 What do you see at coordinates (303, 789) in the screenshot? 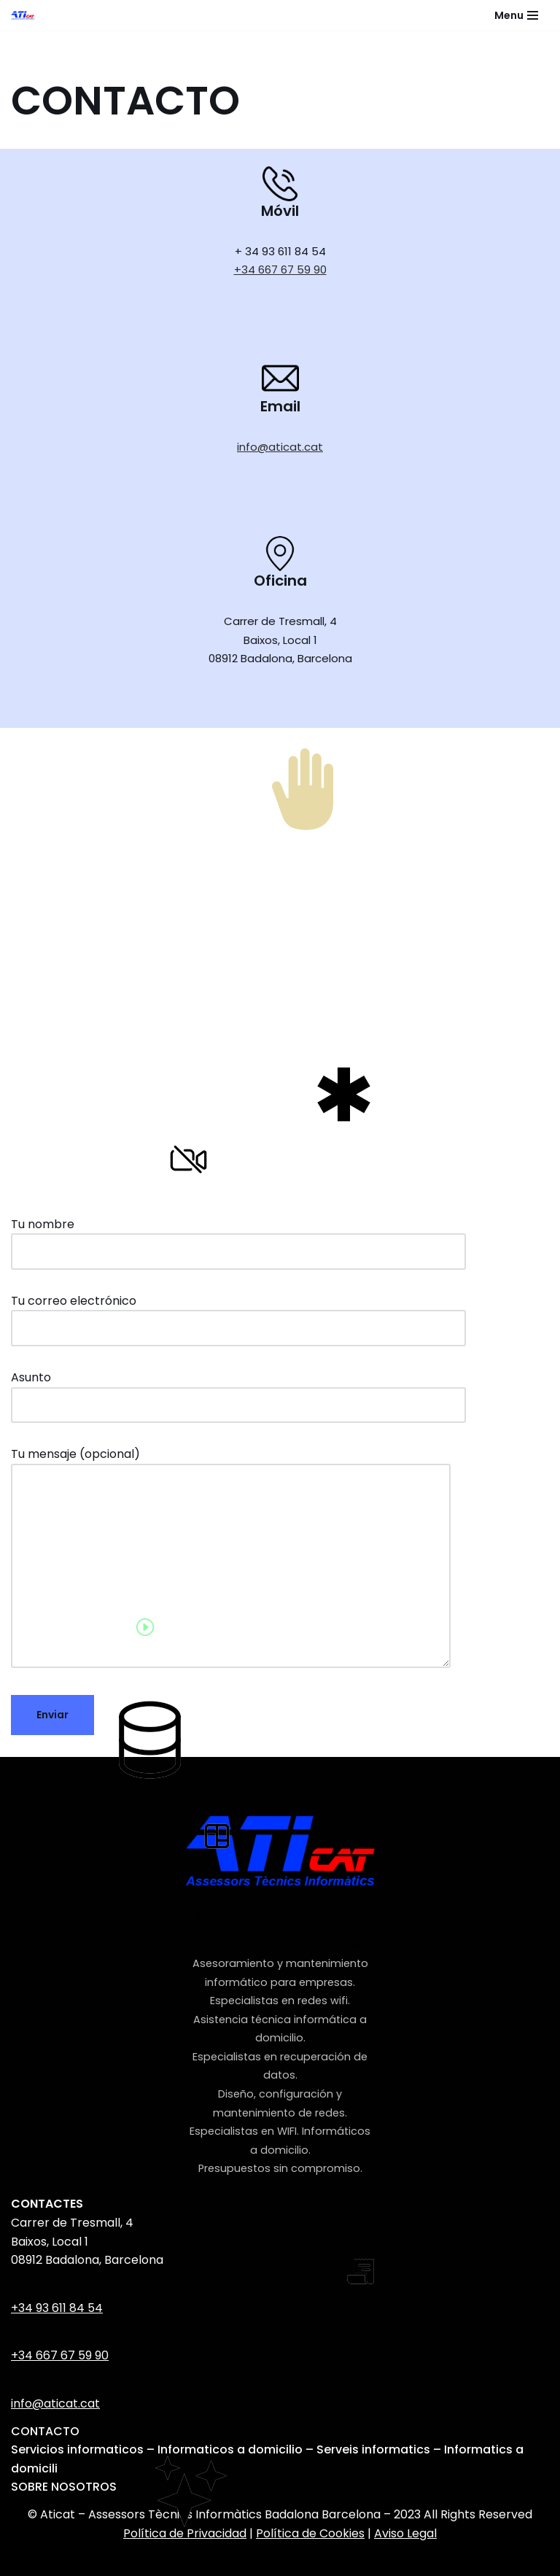
I see `stop or halt an action` at bounding box center [303, 789].